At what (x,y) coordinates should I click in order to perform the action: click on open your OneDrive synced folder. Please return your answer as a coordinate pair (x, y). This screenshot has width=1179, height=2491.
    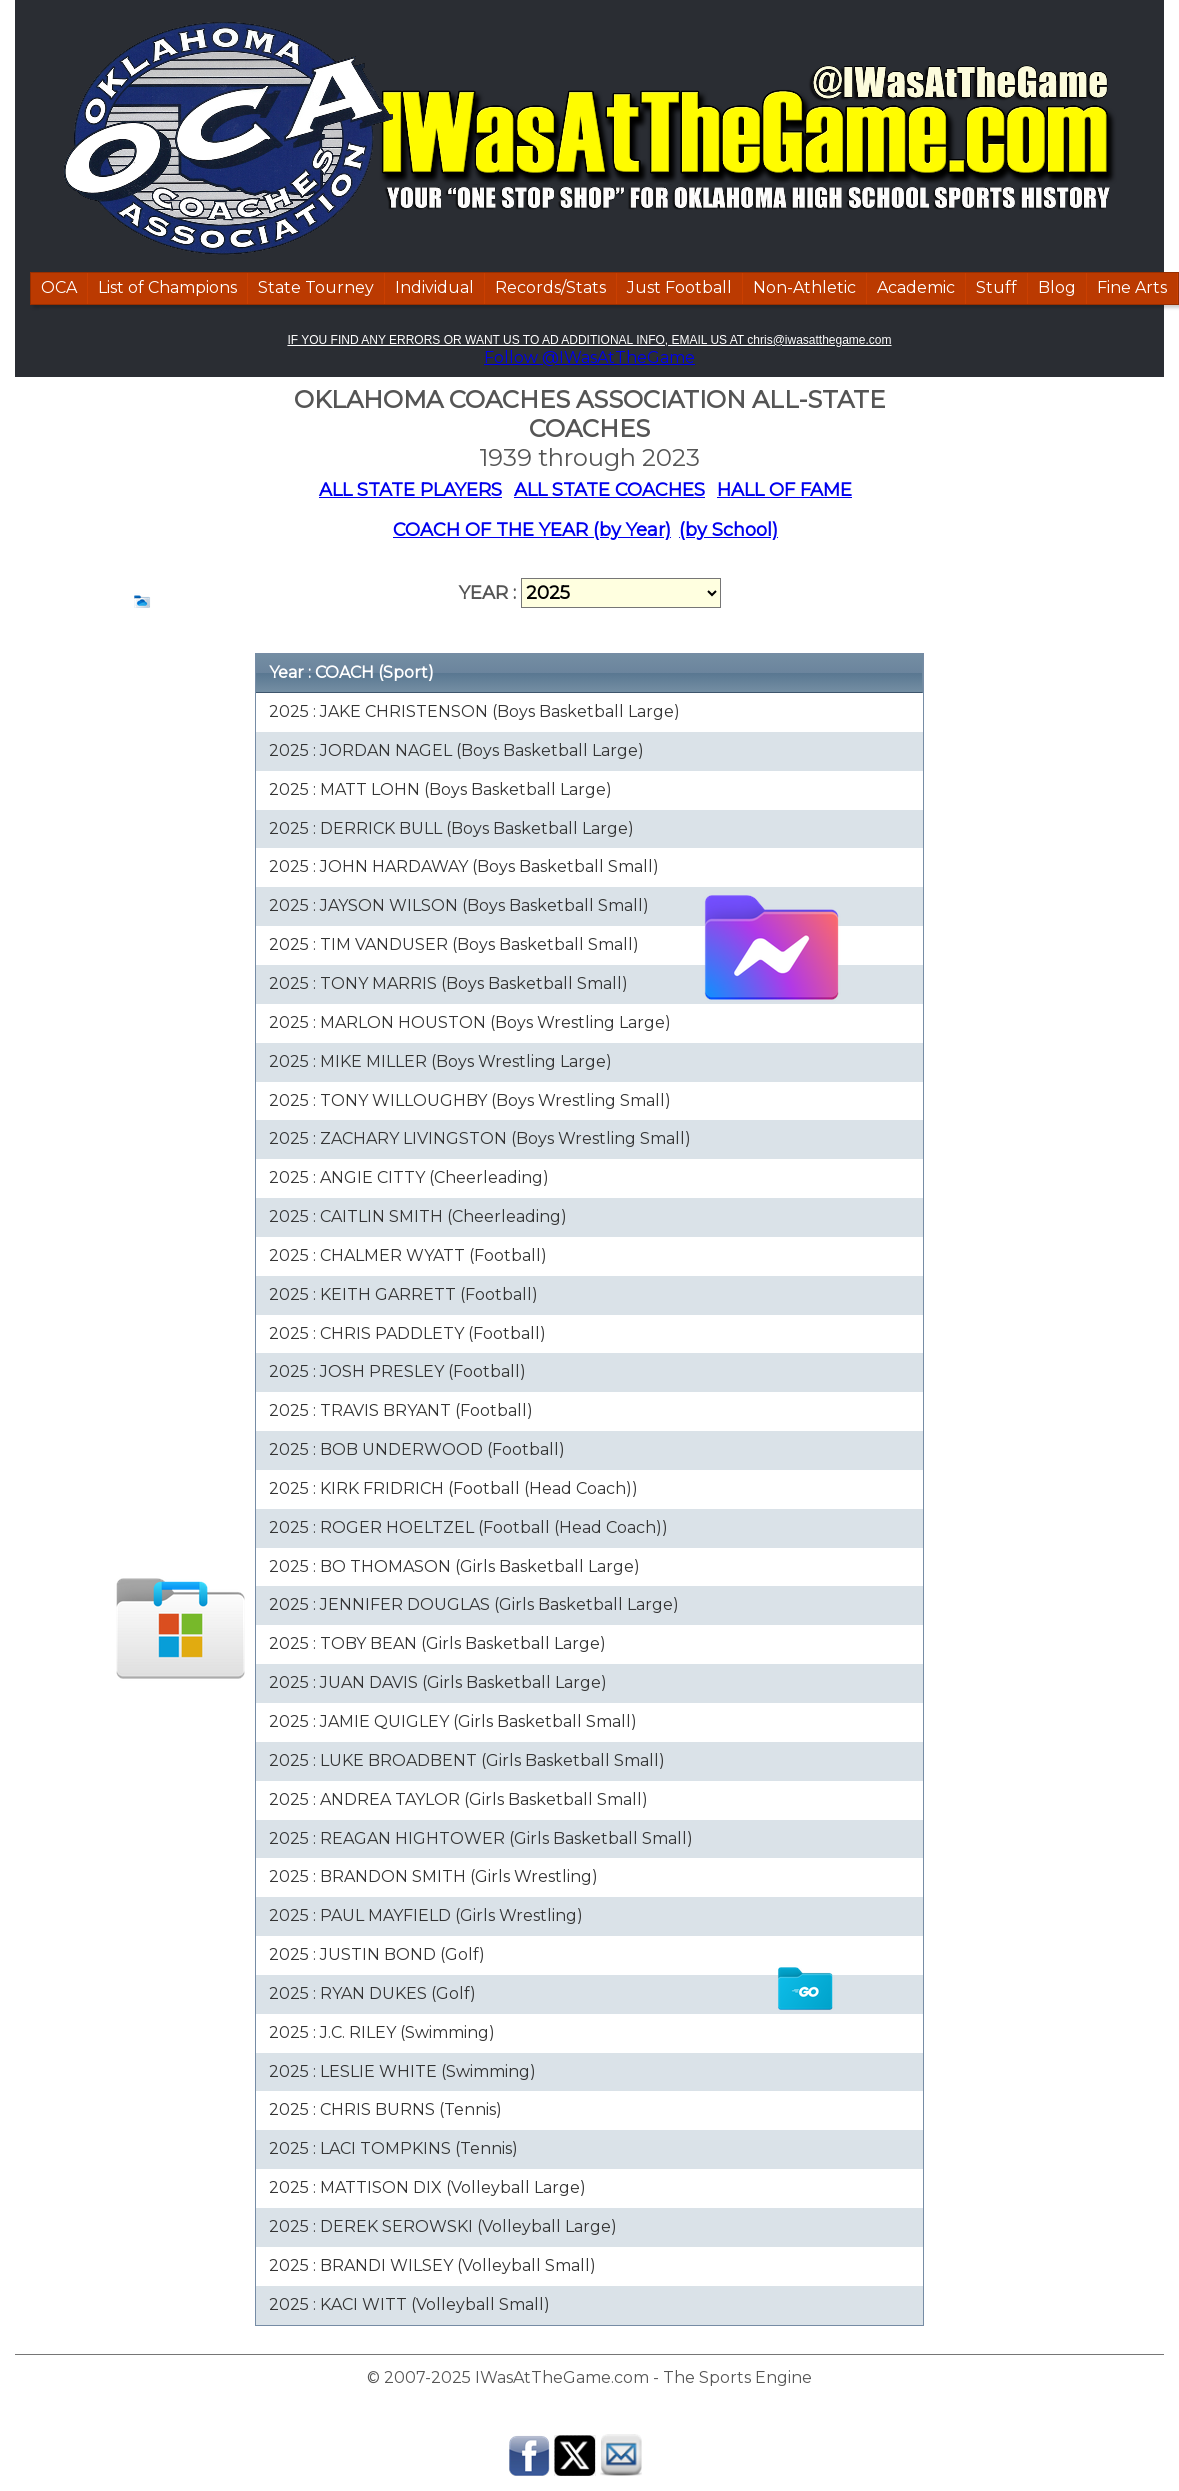
    Looking at the image, I should click on (142, 602).